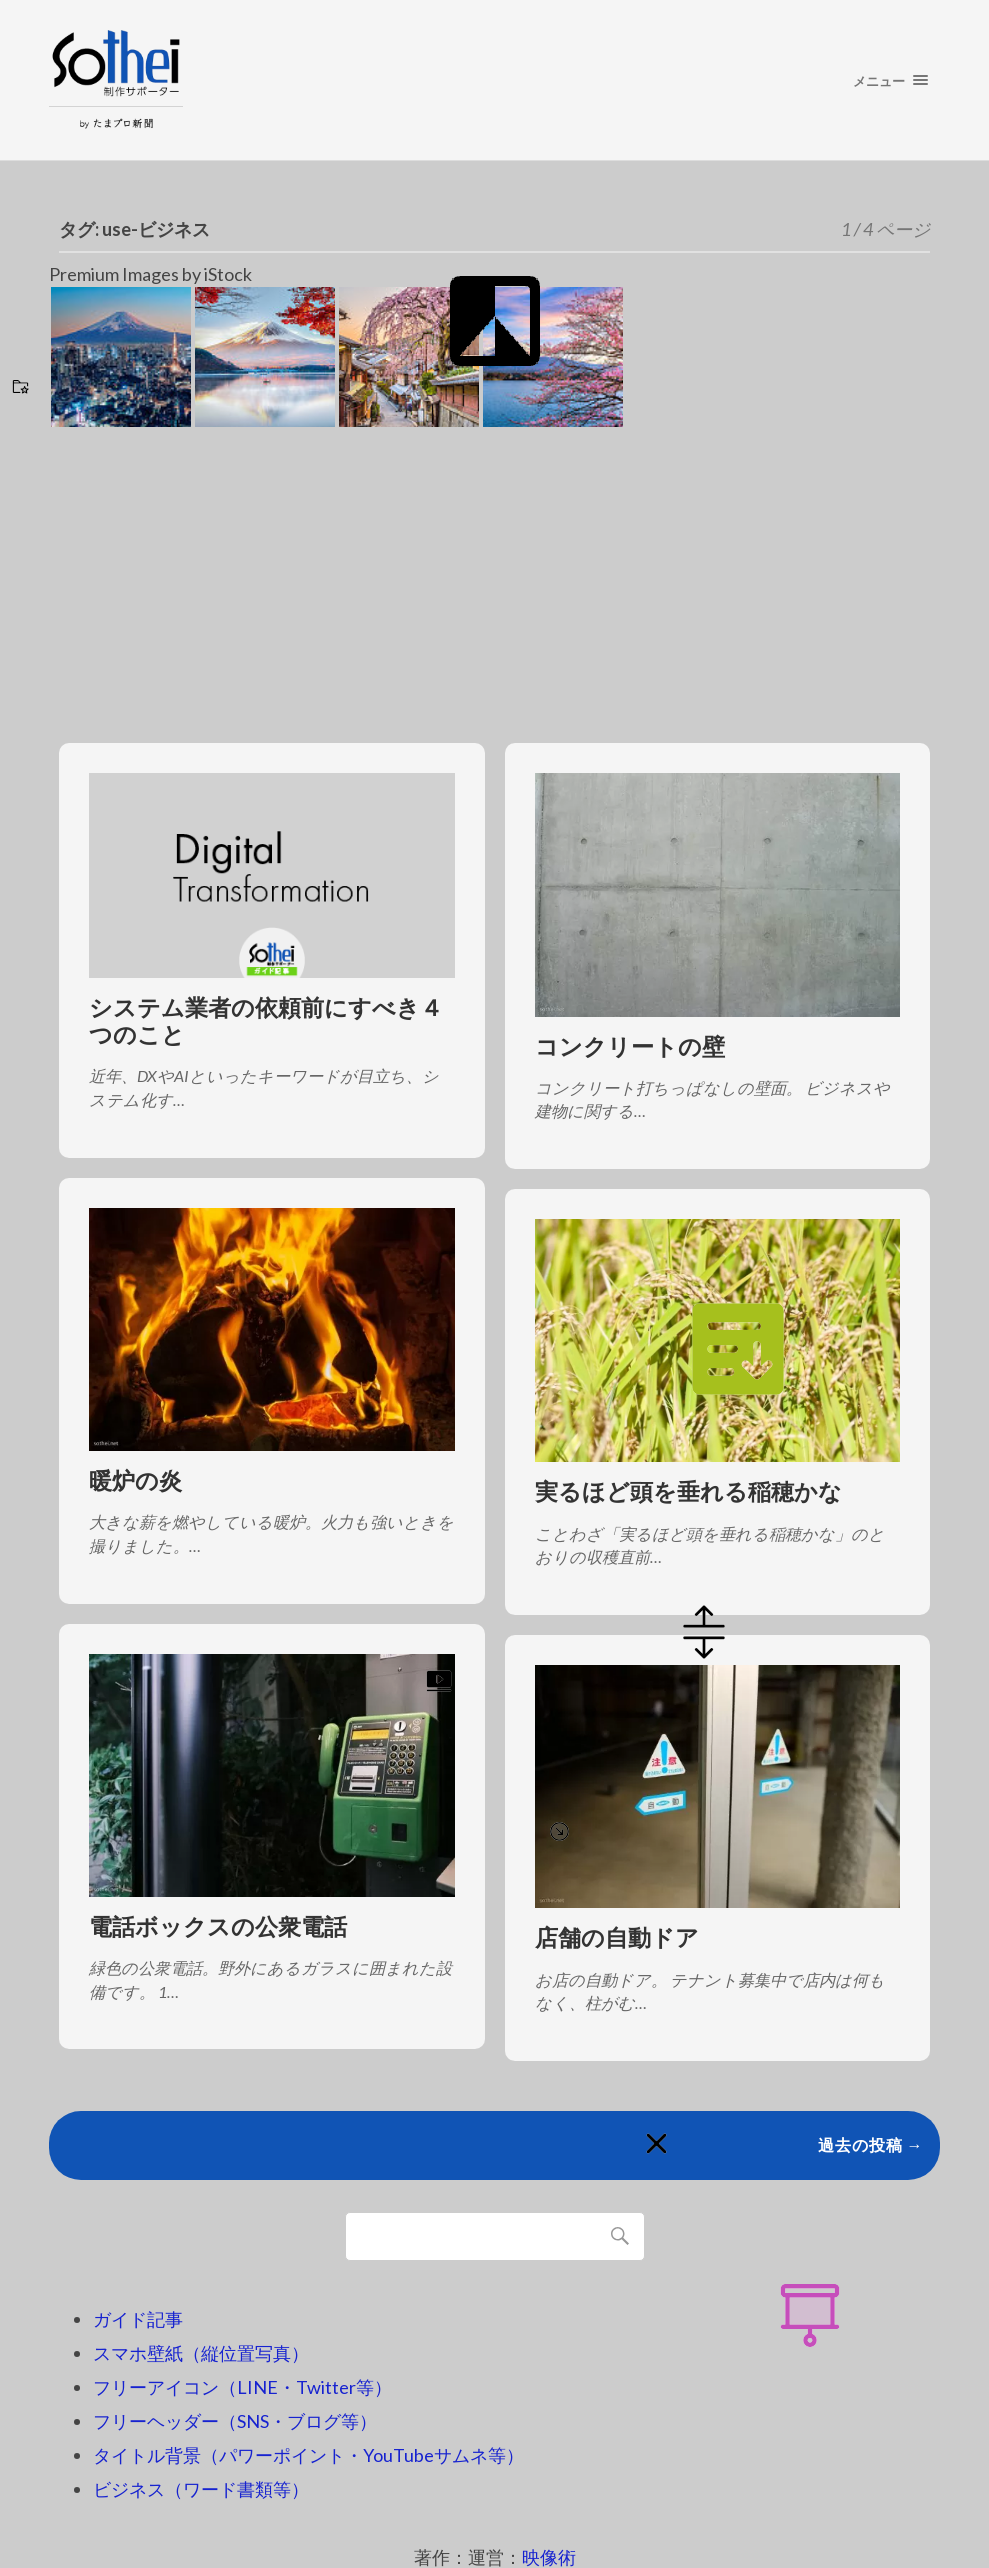 Image resolution: width=989 pixels, height=2568 pixels. What do you see at coordinates (810, 2311) in the screenshot?
I see `start a presentation` at bounding box center [810, 2311].